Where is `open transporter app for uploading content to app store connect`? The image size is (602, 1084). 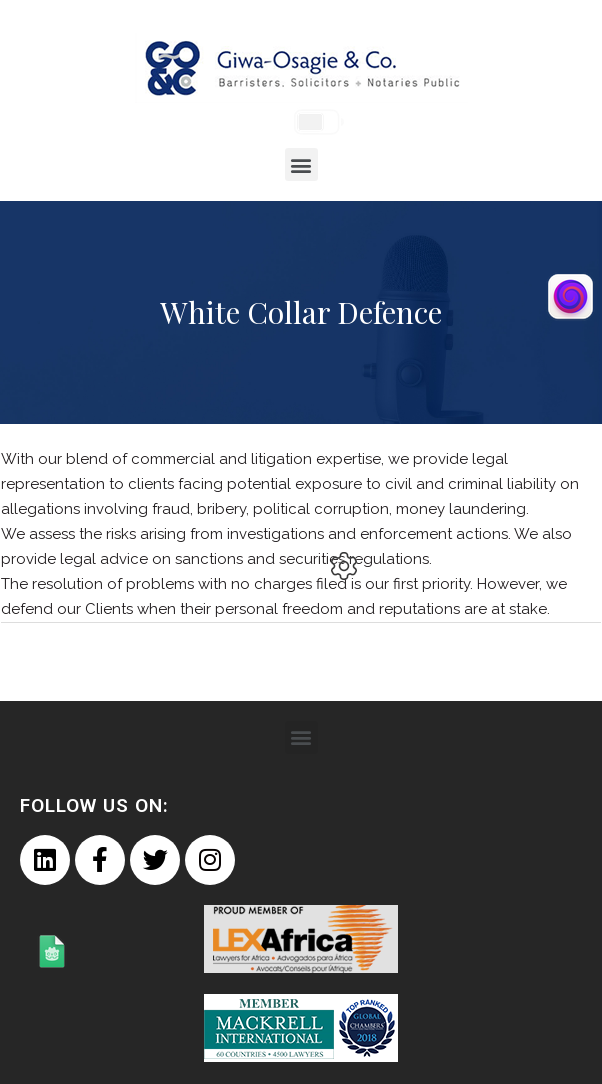
open transporter app for uploading content to app store connect is located at coordinates (570, 296).